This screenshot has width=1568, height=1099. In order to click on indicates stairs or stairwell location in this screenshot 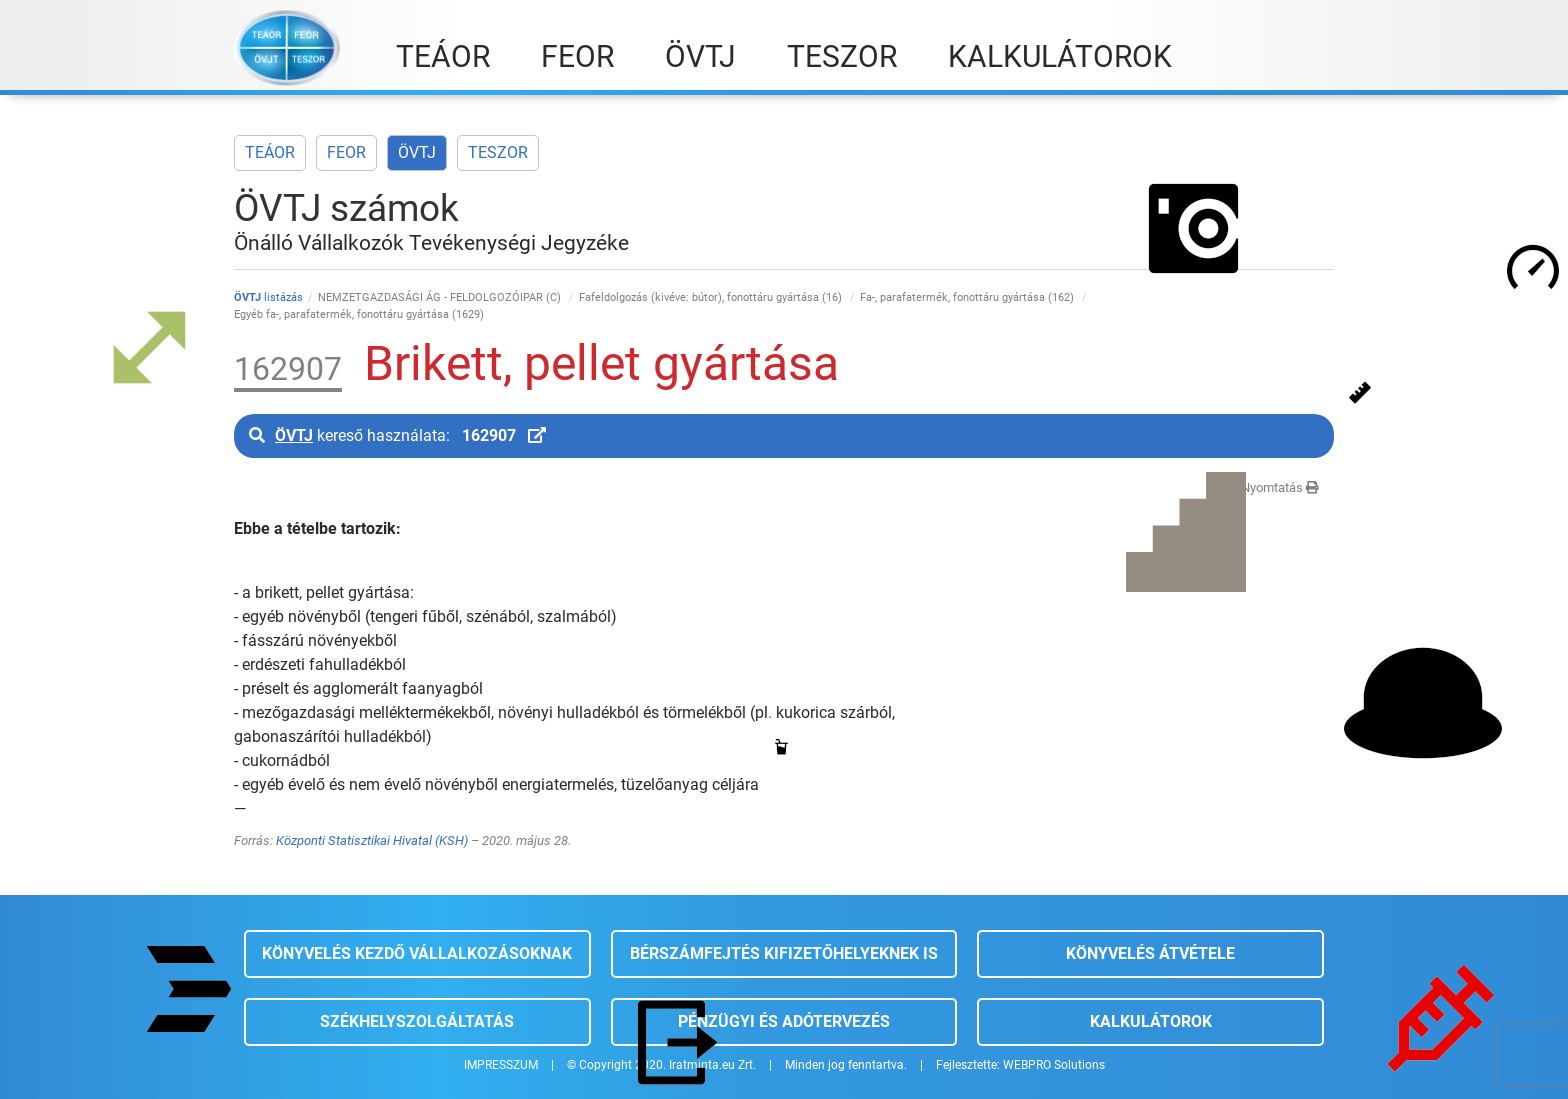, I will do `click(1186, 532)`.